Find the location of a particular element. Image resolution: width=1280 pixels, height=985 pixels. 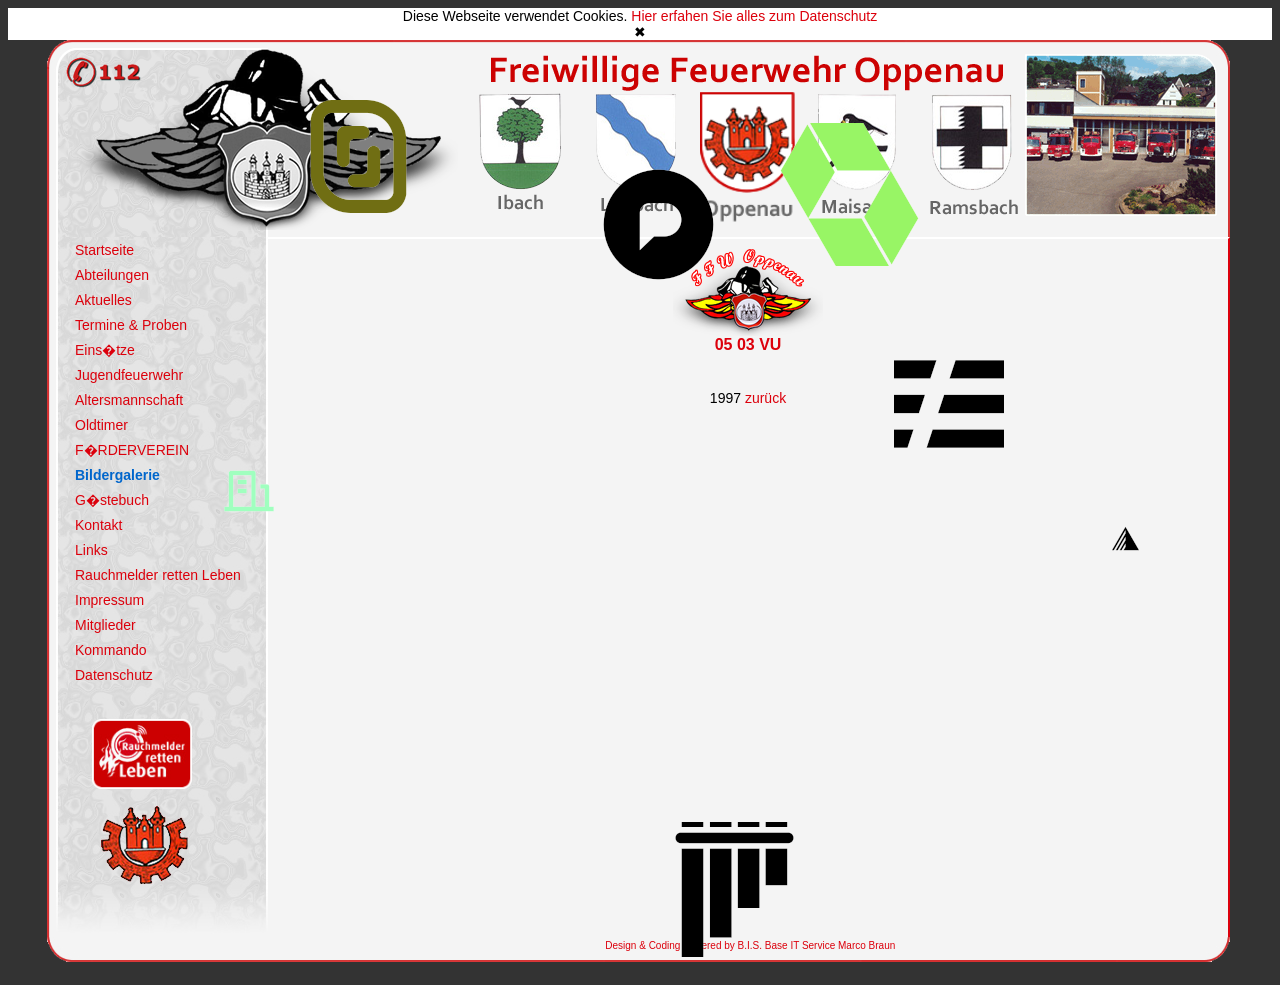

pytest testing framework logo is located at coordinates (734, 889).